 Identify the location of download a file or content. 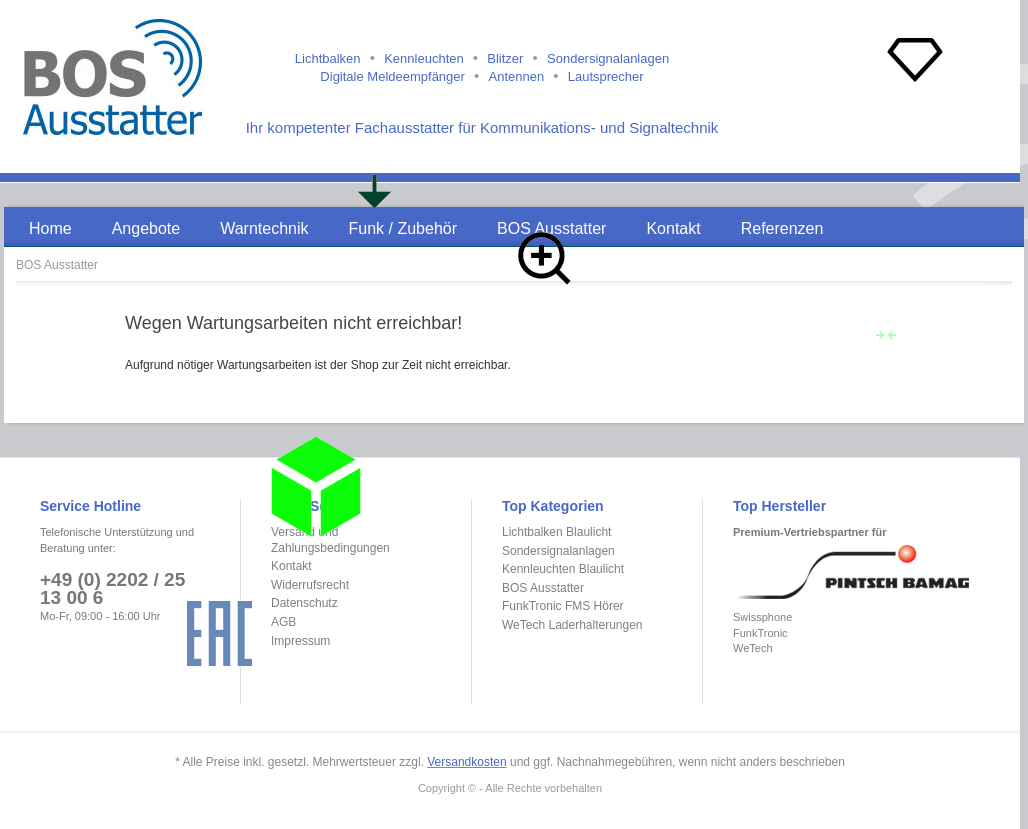
(374, 191).